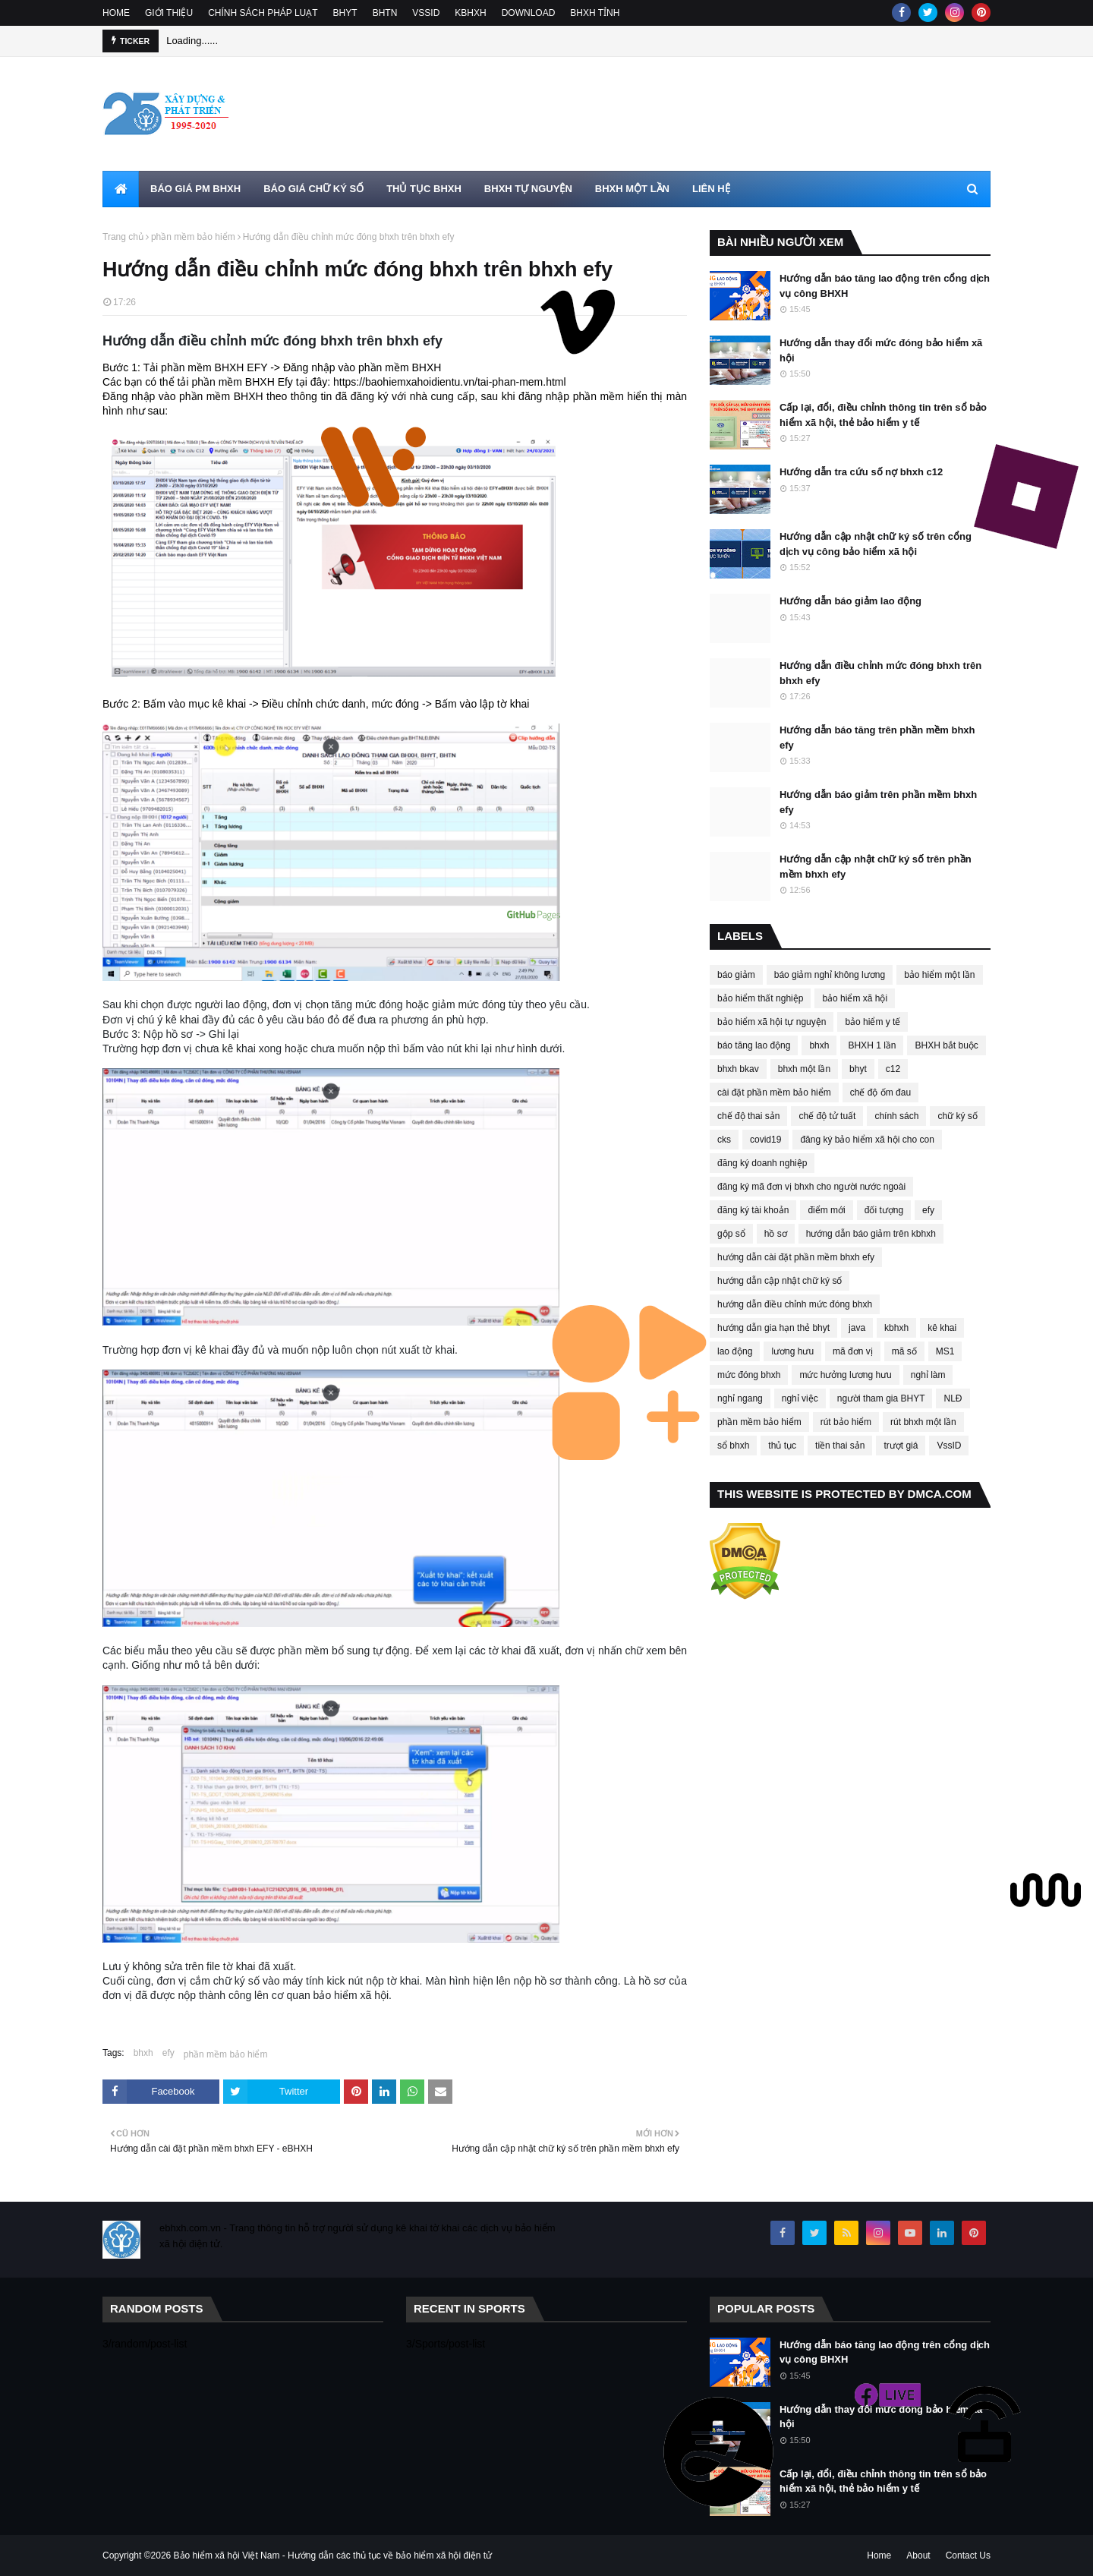  What do you see at coordinates (1026, 497) in the screenshot?
I see `open the Roblox app` at bounding box center [1026, 497].